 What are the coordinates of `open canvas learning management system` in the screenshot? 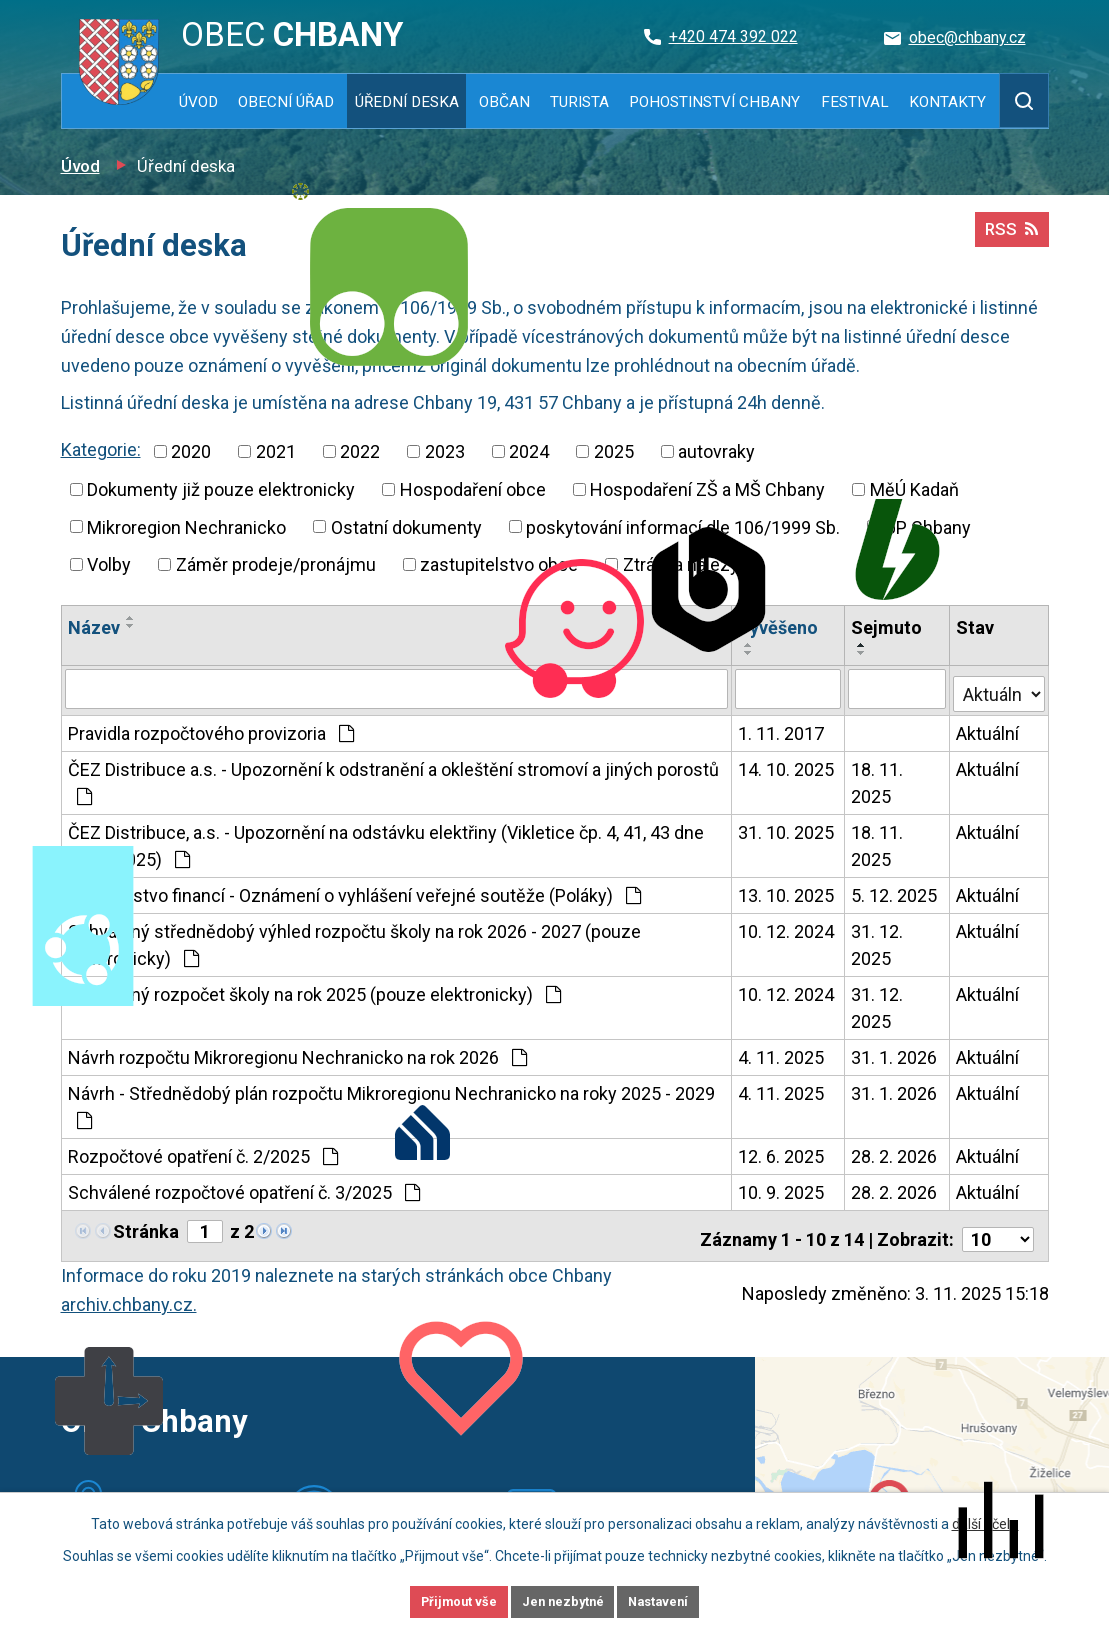 It's located at (300, 191).